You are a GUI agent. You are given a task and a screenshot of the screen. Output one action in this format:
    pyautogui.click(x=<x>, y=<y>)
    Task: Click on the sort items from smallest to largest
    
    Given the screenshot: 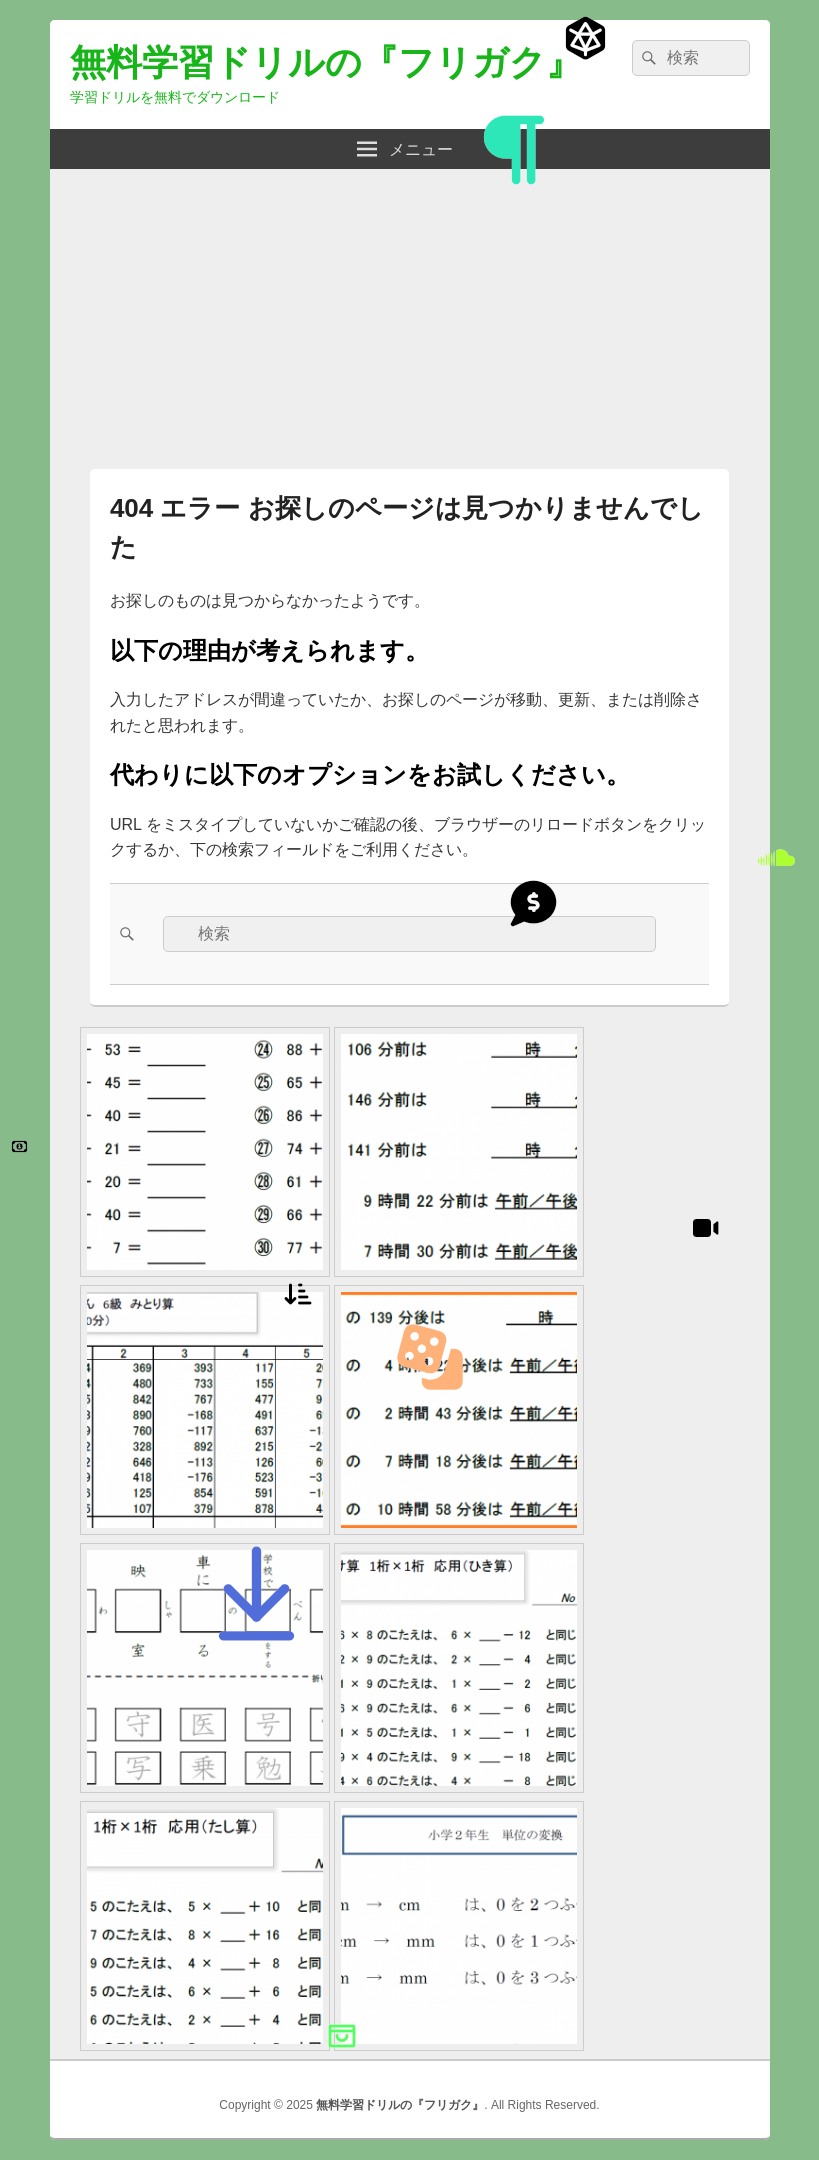 What is the action you would take?
    pyautogui.click(x=298, y=1294)
    